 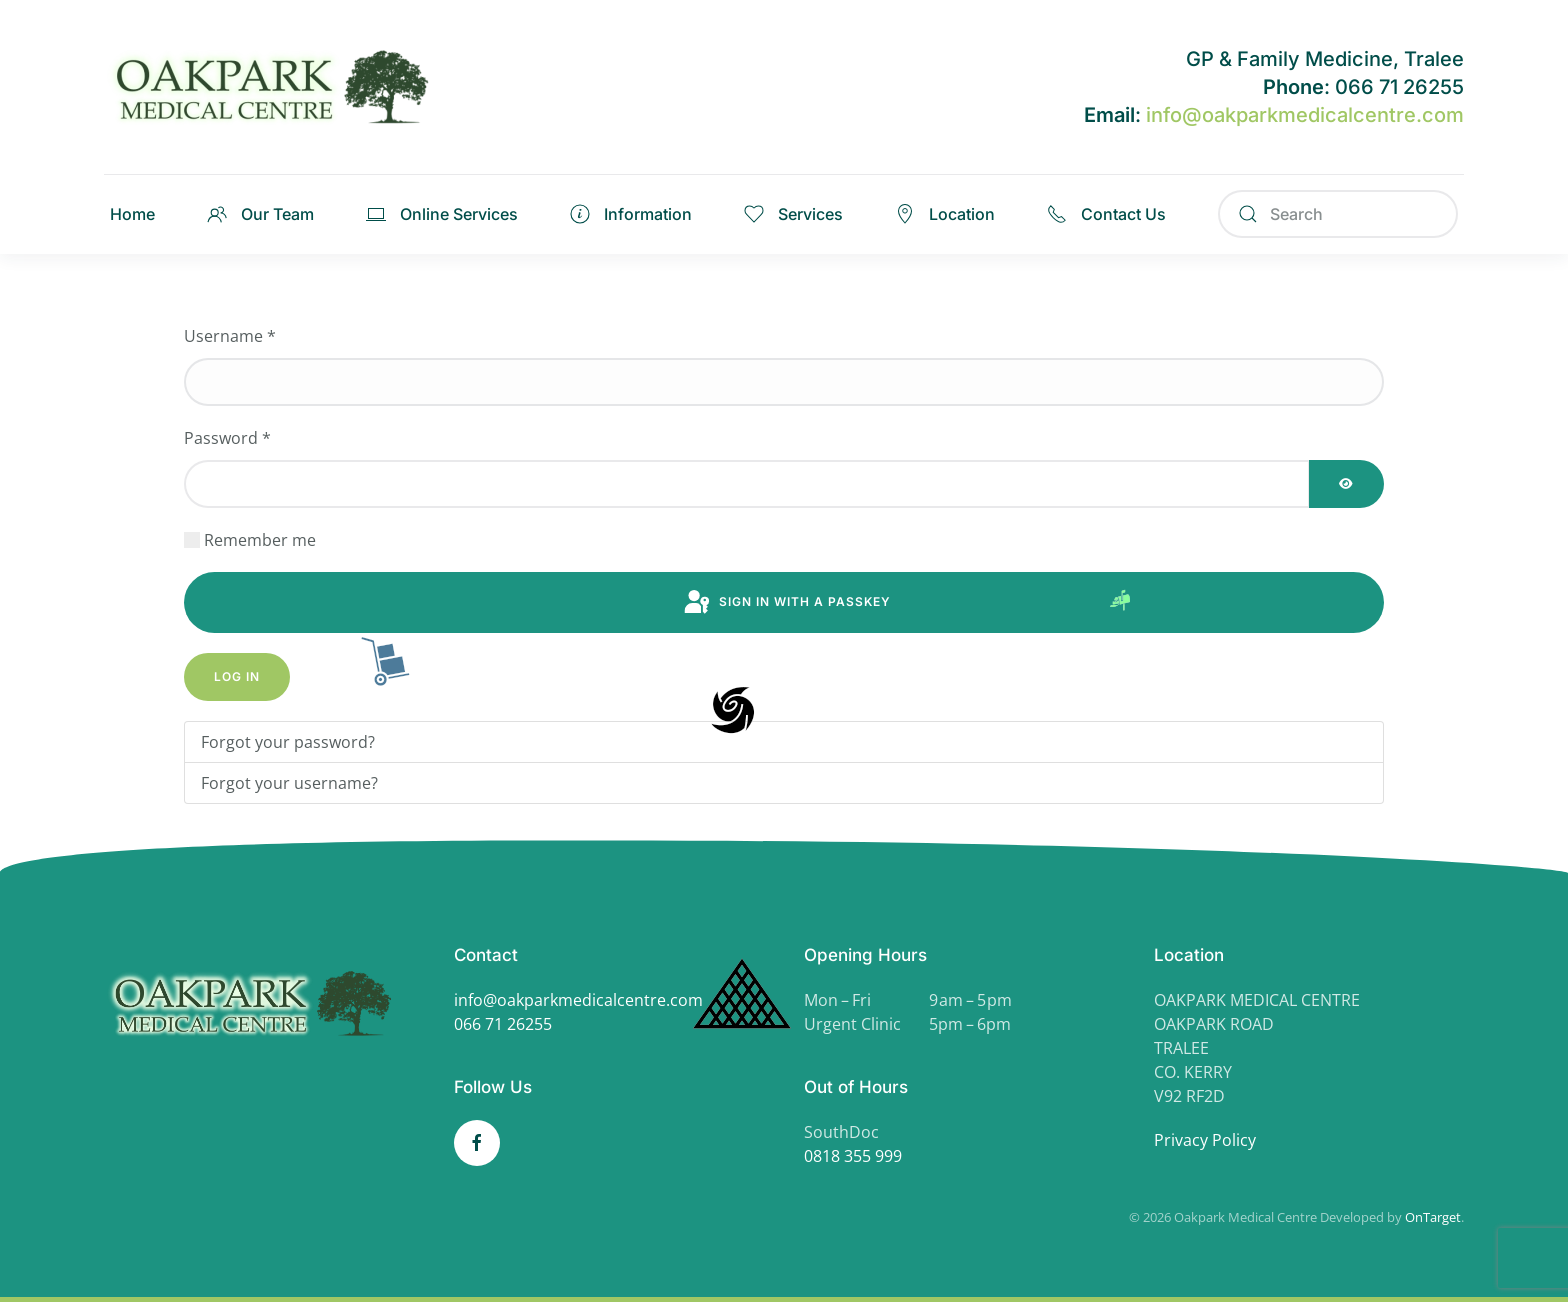 What do you see at coordinates (1120, 600) in the screenshot?
I see `access your mailbox or inbox` at bounding box center [1120, 600].